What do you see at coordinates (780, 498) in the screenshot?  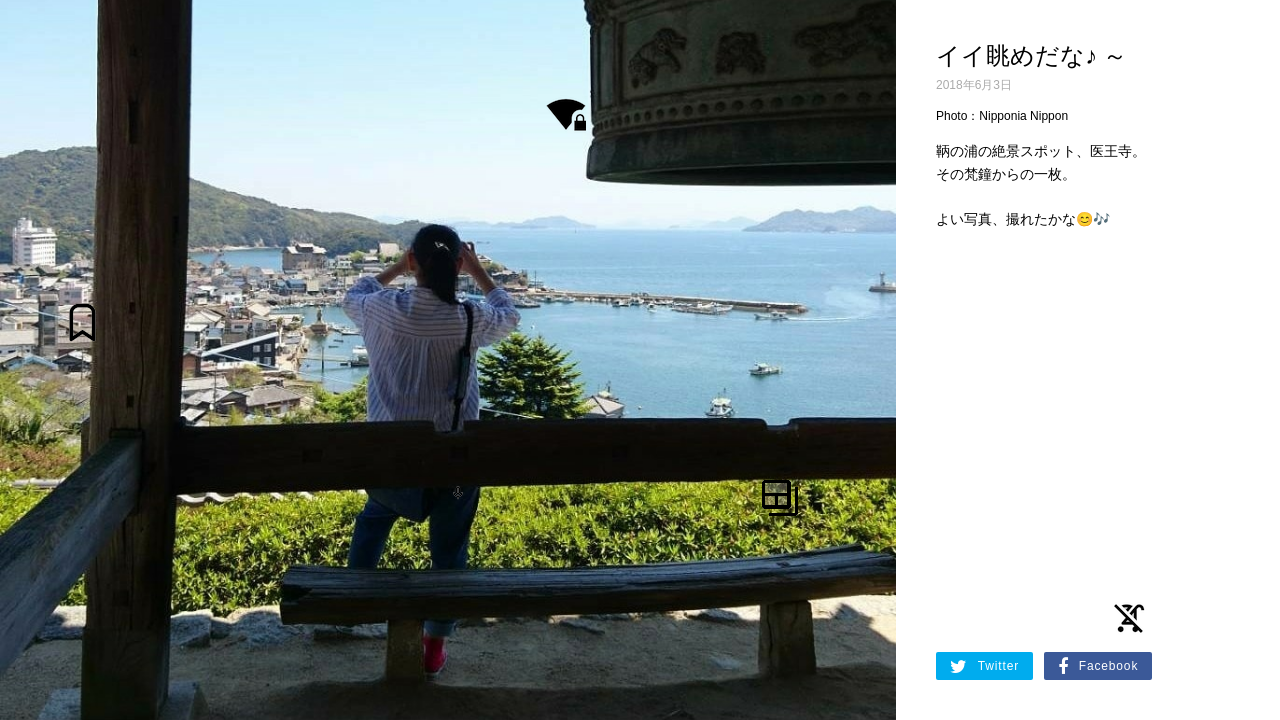 I see `create a backup copy of table data` at bounding box center [780, 498].